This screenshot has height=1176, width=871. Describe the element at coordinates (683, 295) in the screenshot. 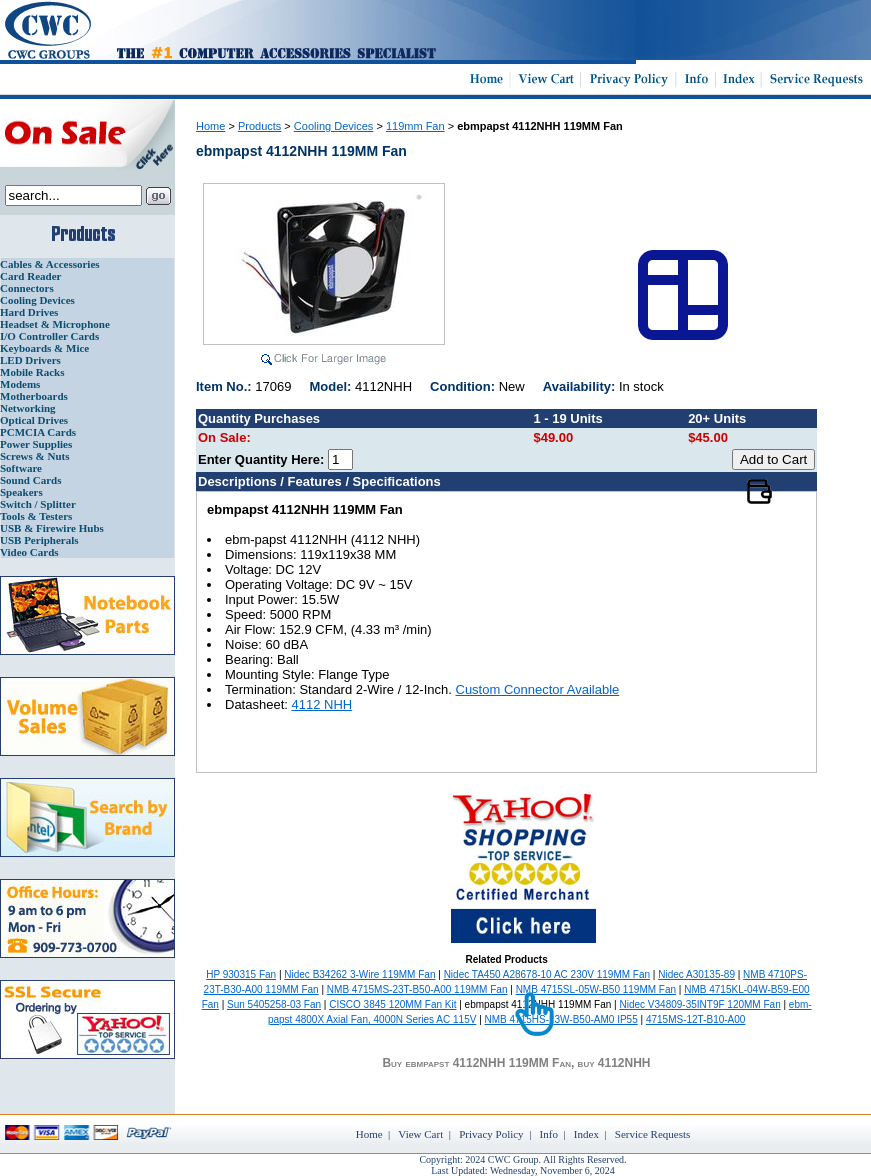

I see `view dashboard or board layout` at that location.